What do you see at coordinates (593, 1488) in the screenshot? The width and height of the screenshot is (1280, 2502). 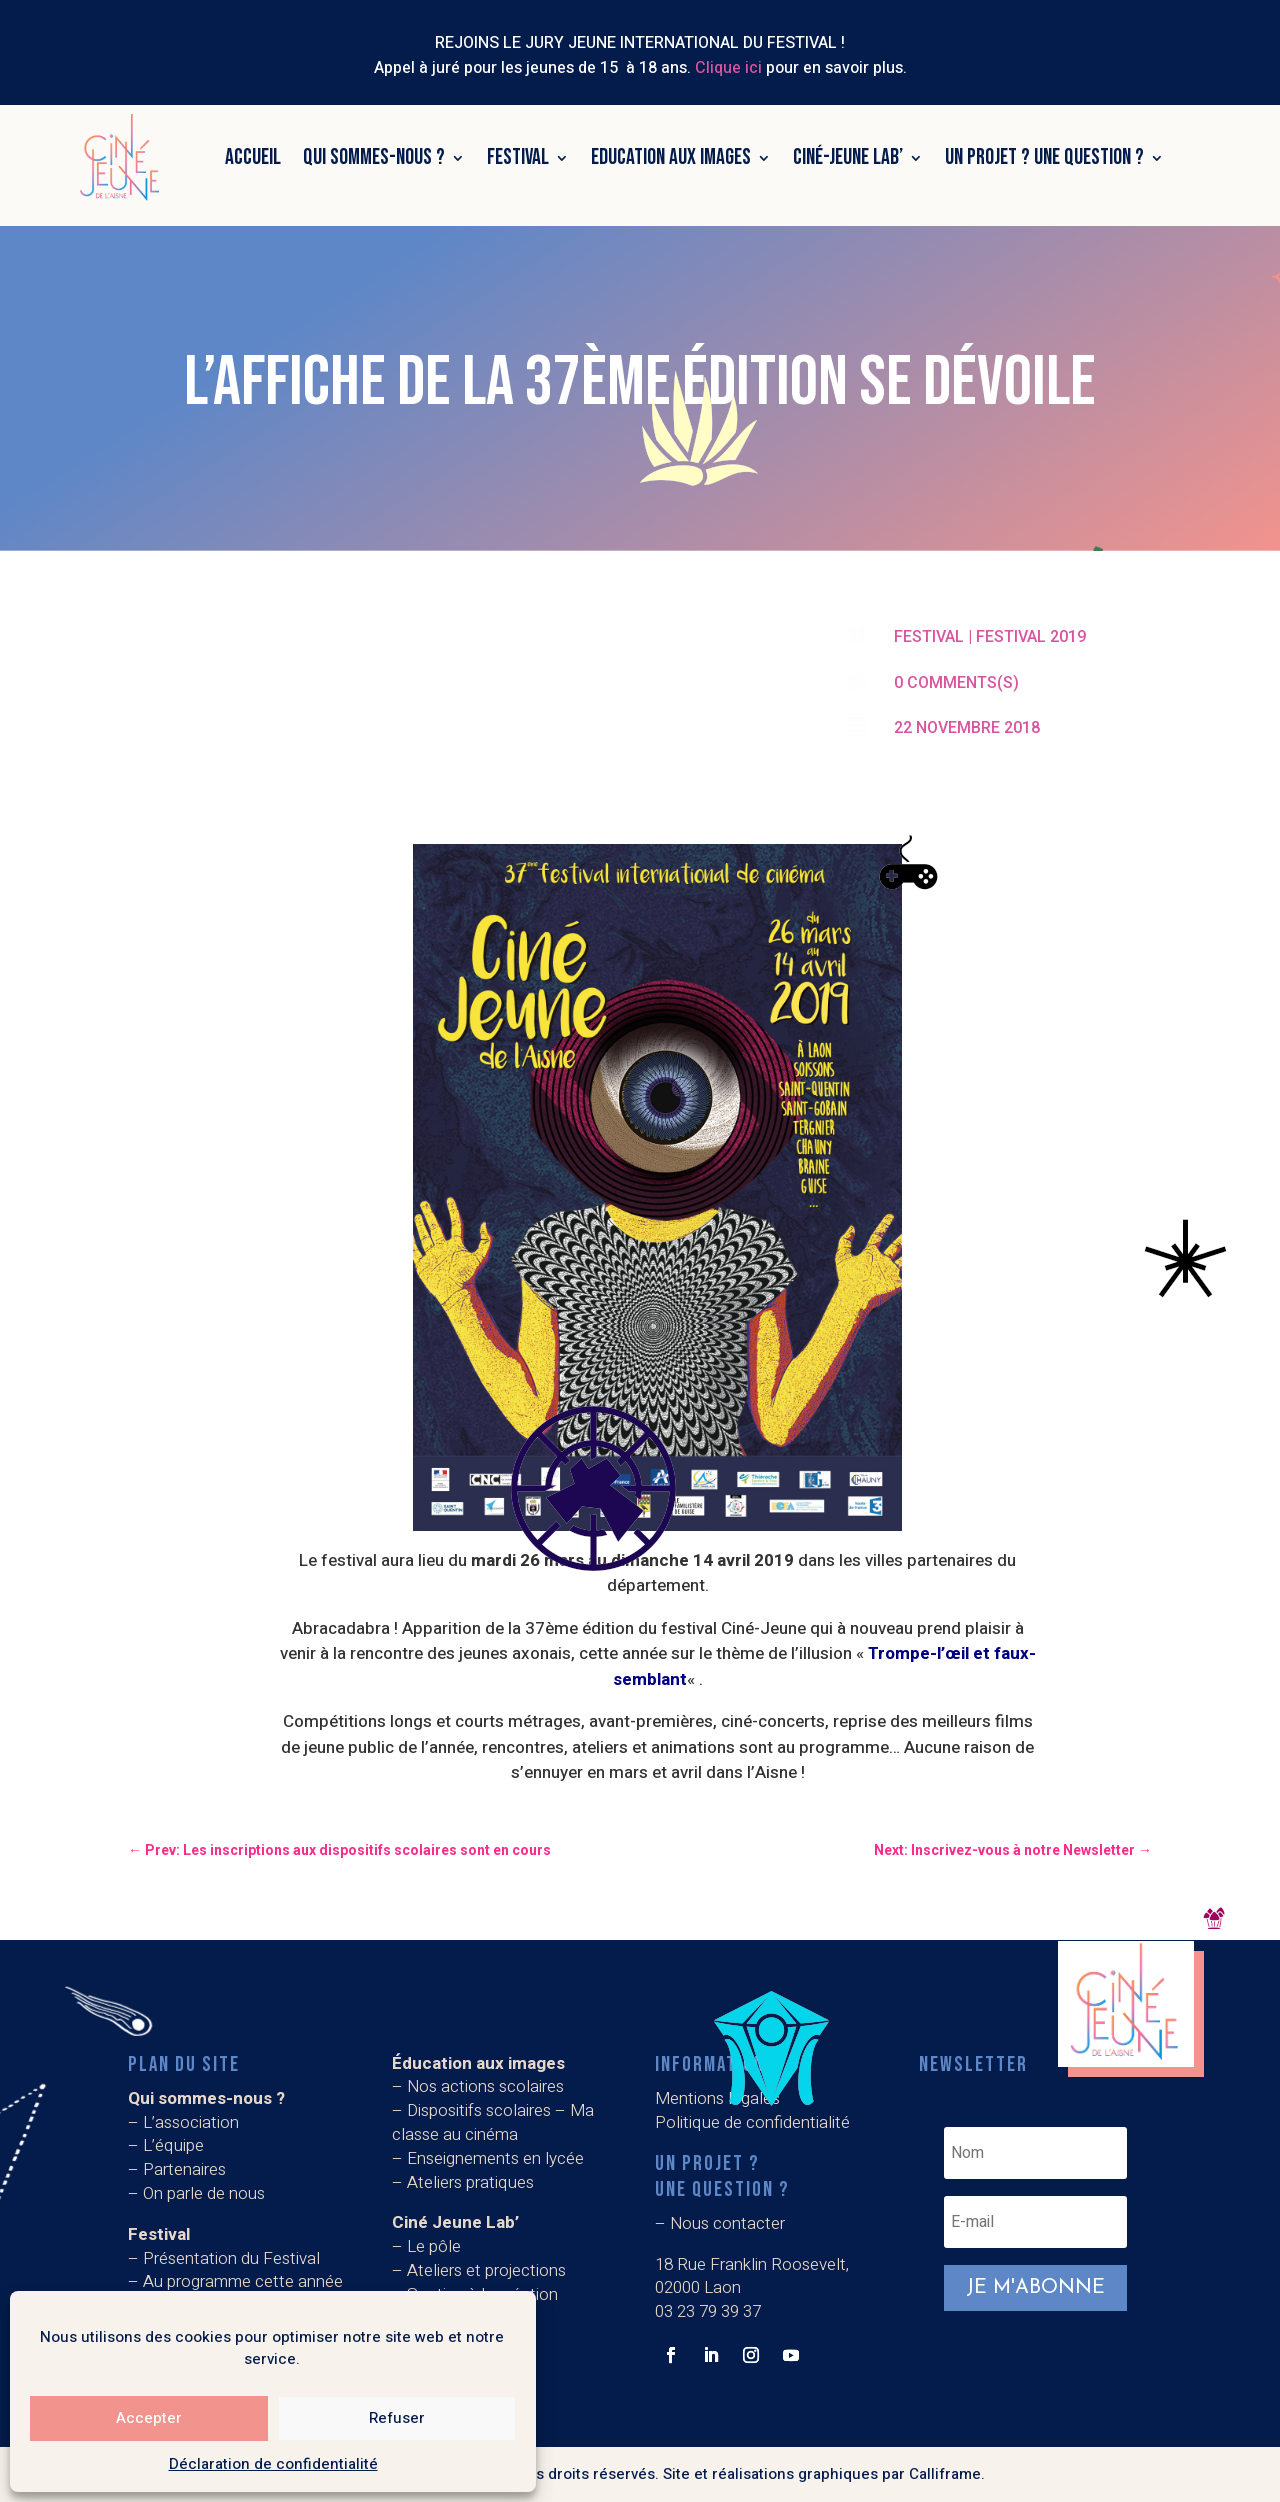 I see `view radar or detection range settings` at bounding box center [593, 1488].